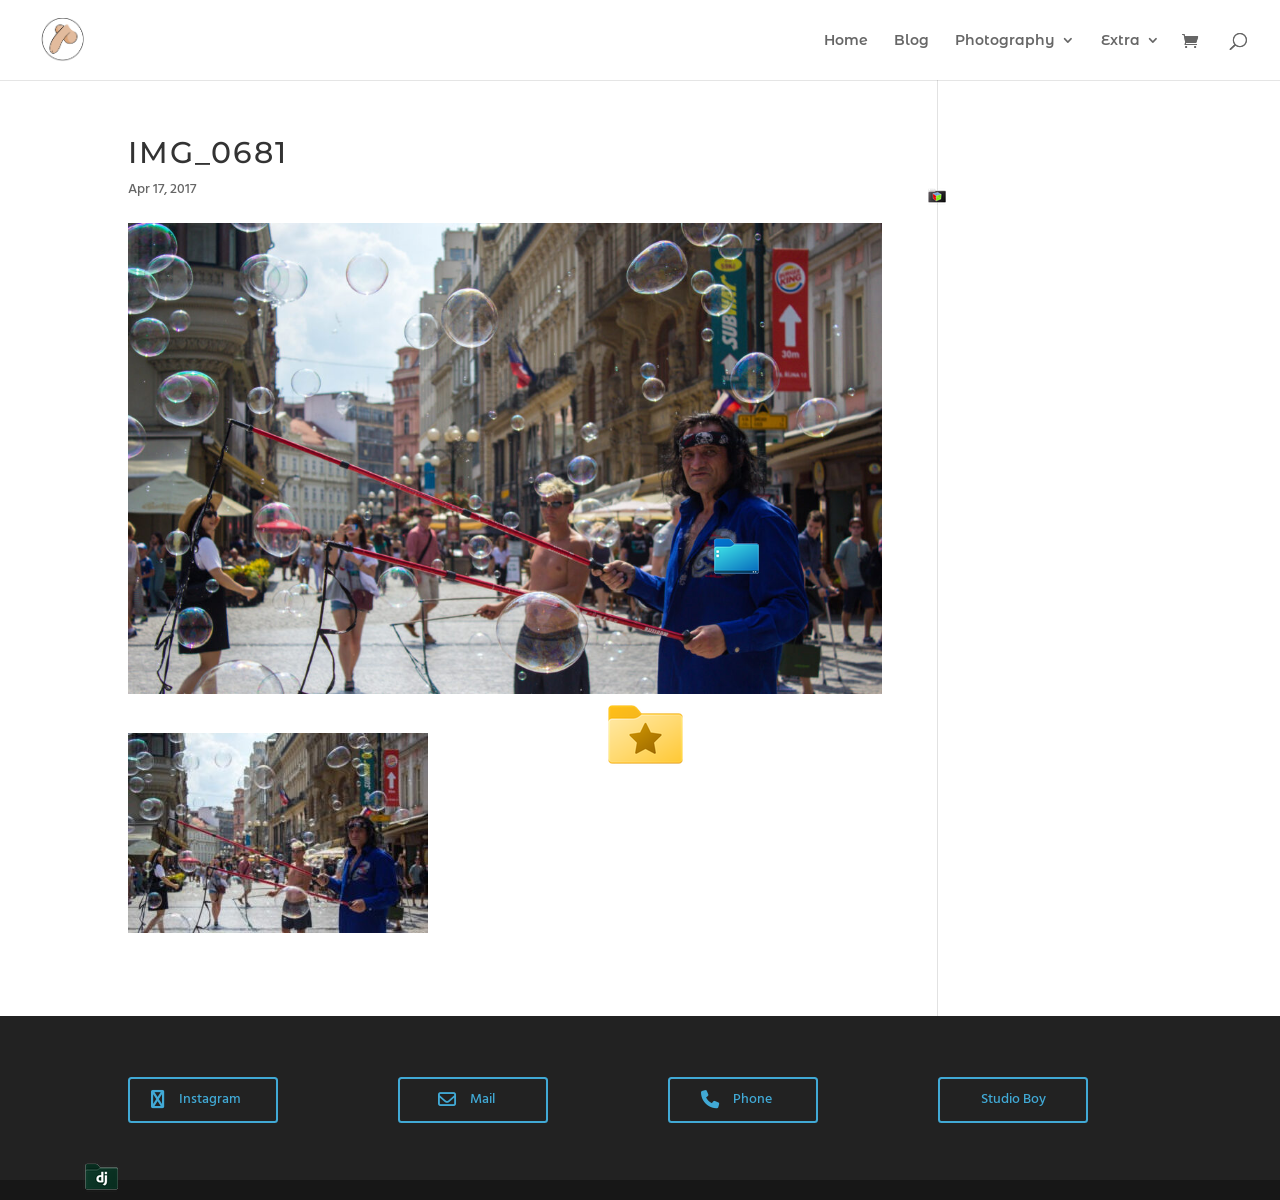 The width and height of the screenshot is (1280, 1200). Describe the element at coordinates (736, 557) in the screenshot. I see `open desktop folder` at that location.